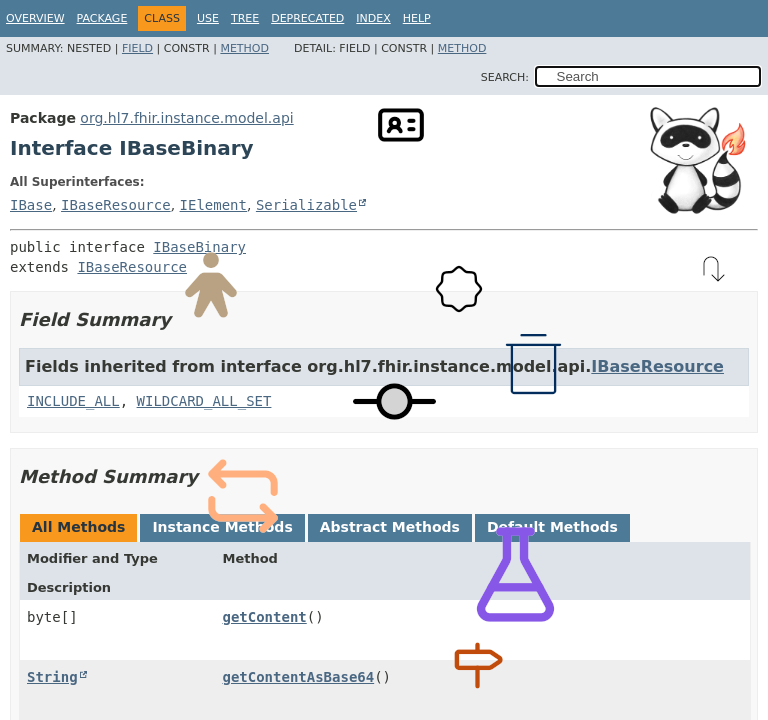 The height and width of the screenshot is (720, 768). Describe the element at coordinates (211, 286) in the screenshot. I see `view your profile` at that location.